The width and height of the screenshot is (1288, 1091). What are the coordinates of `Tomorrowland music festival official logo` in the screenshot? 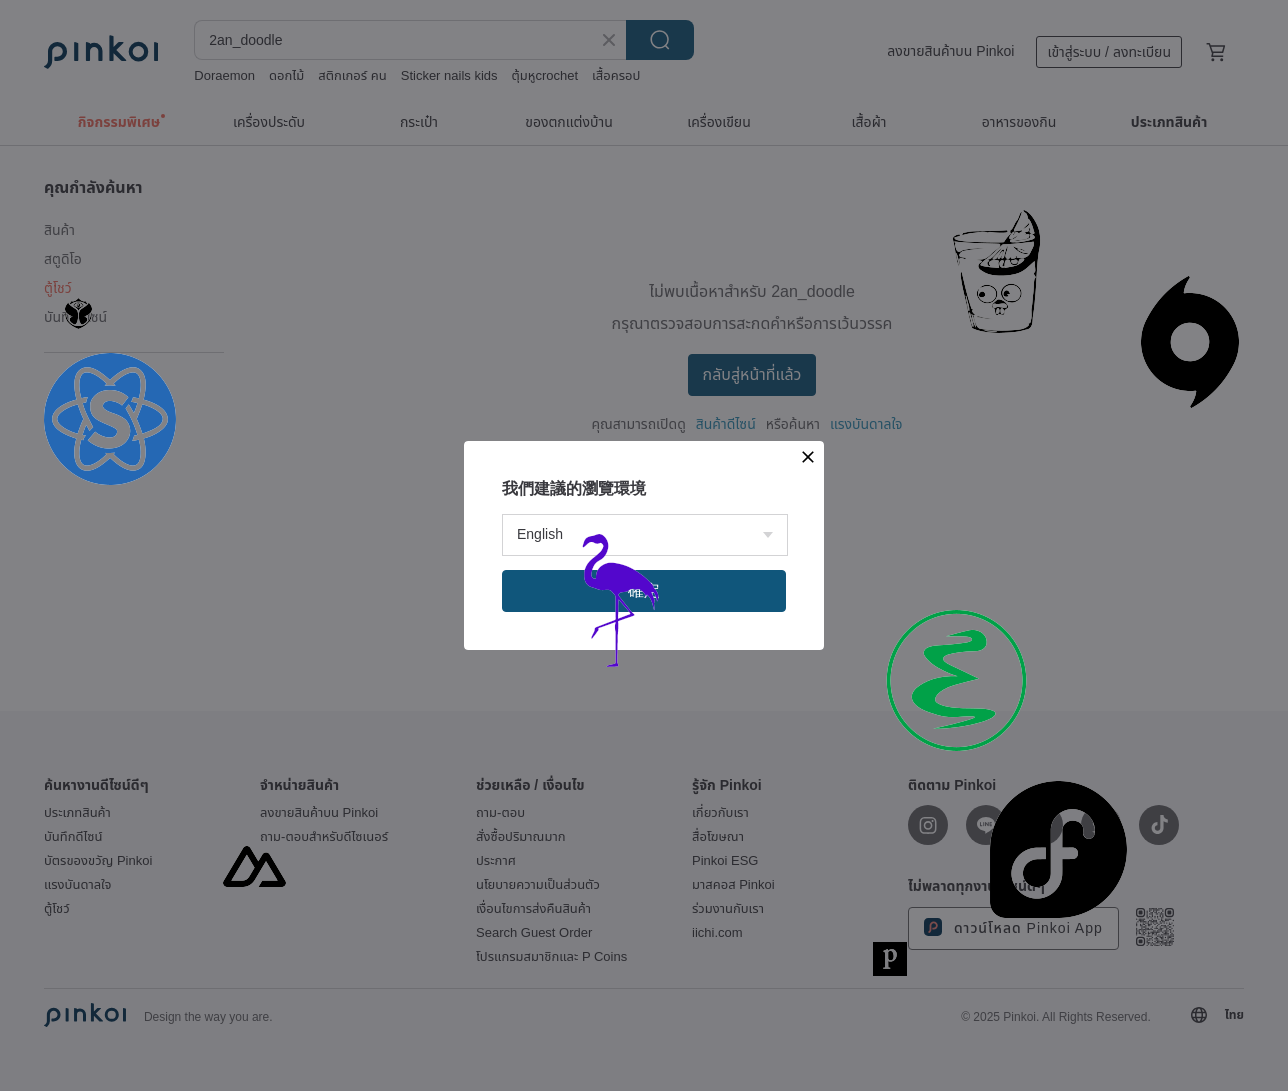 It's located at (78, 313).